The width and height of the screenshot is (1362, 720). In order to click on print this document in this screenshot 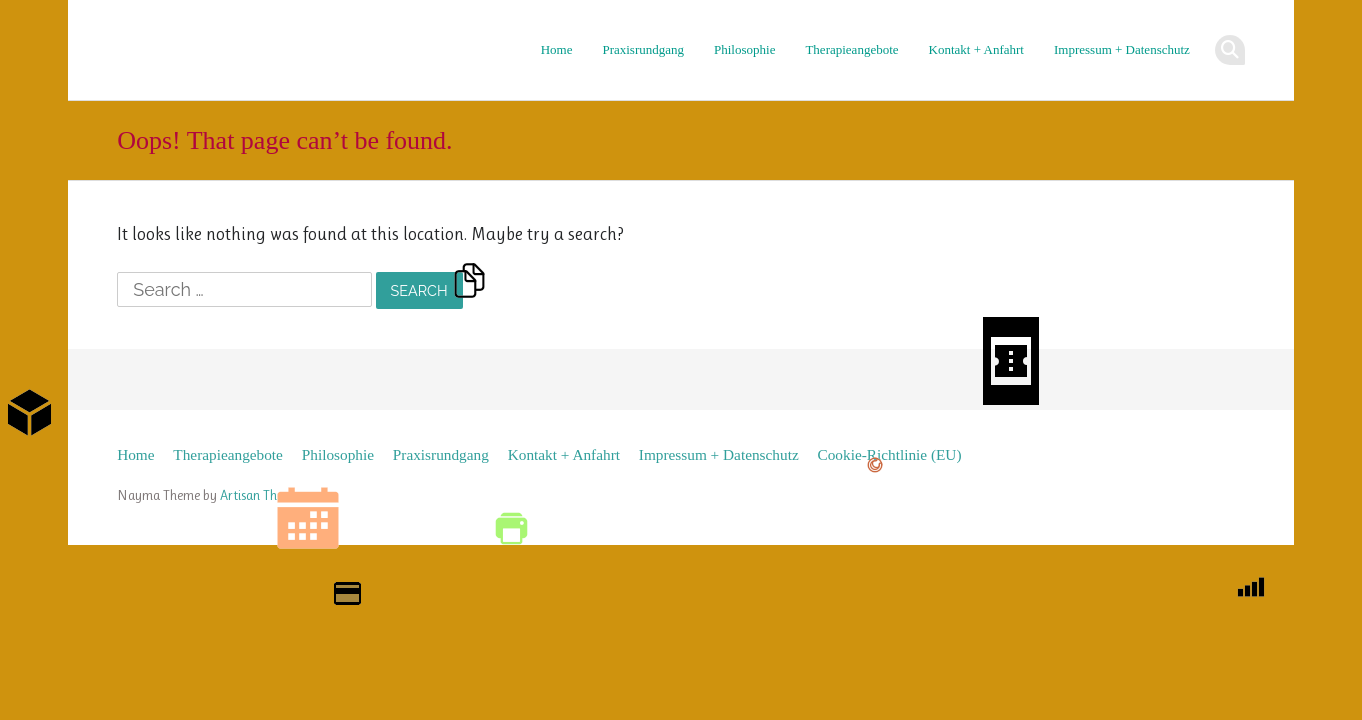, I will do `click(511, 528)`.